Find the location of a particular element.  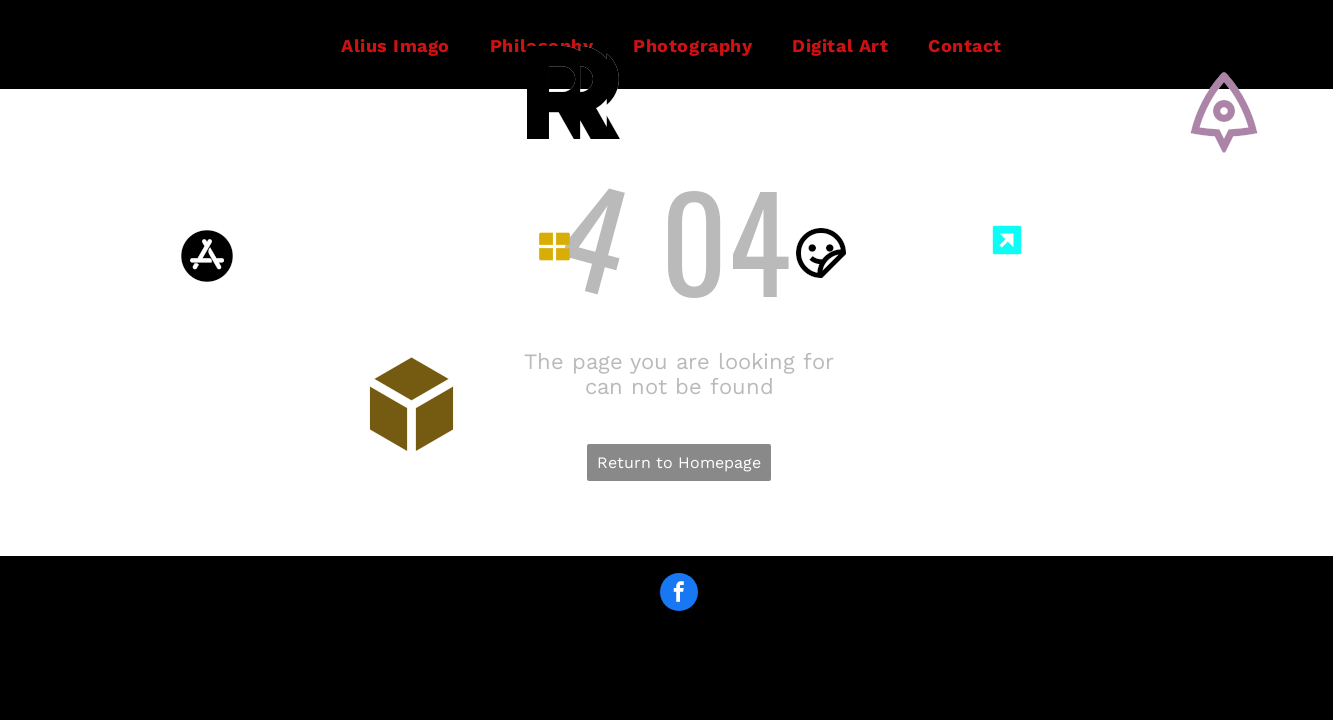

open the Apple App Store is located at coordinates (207, 256).